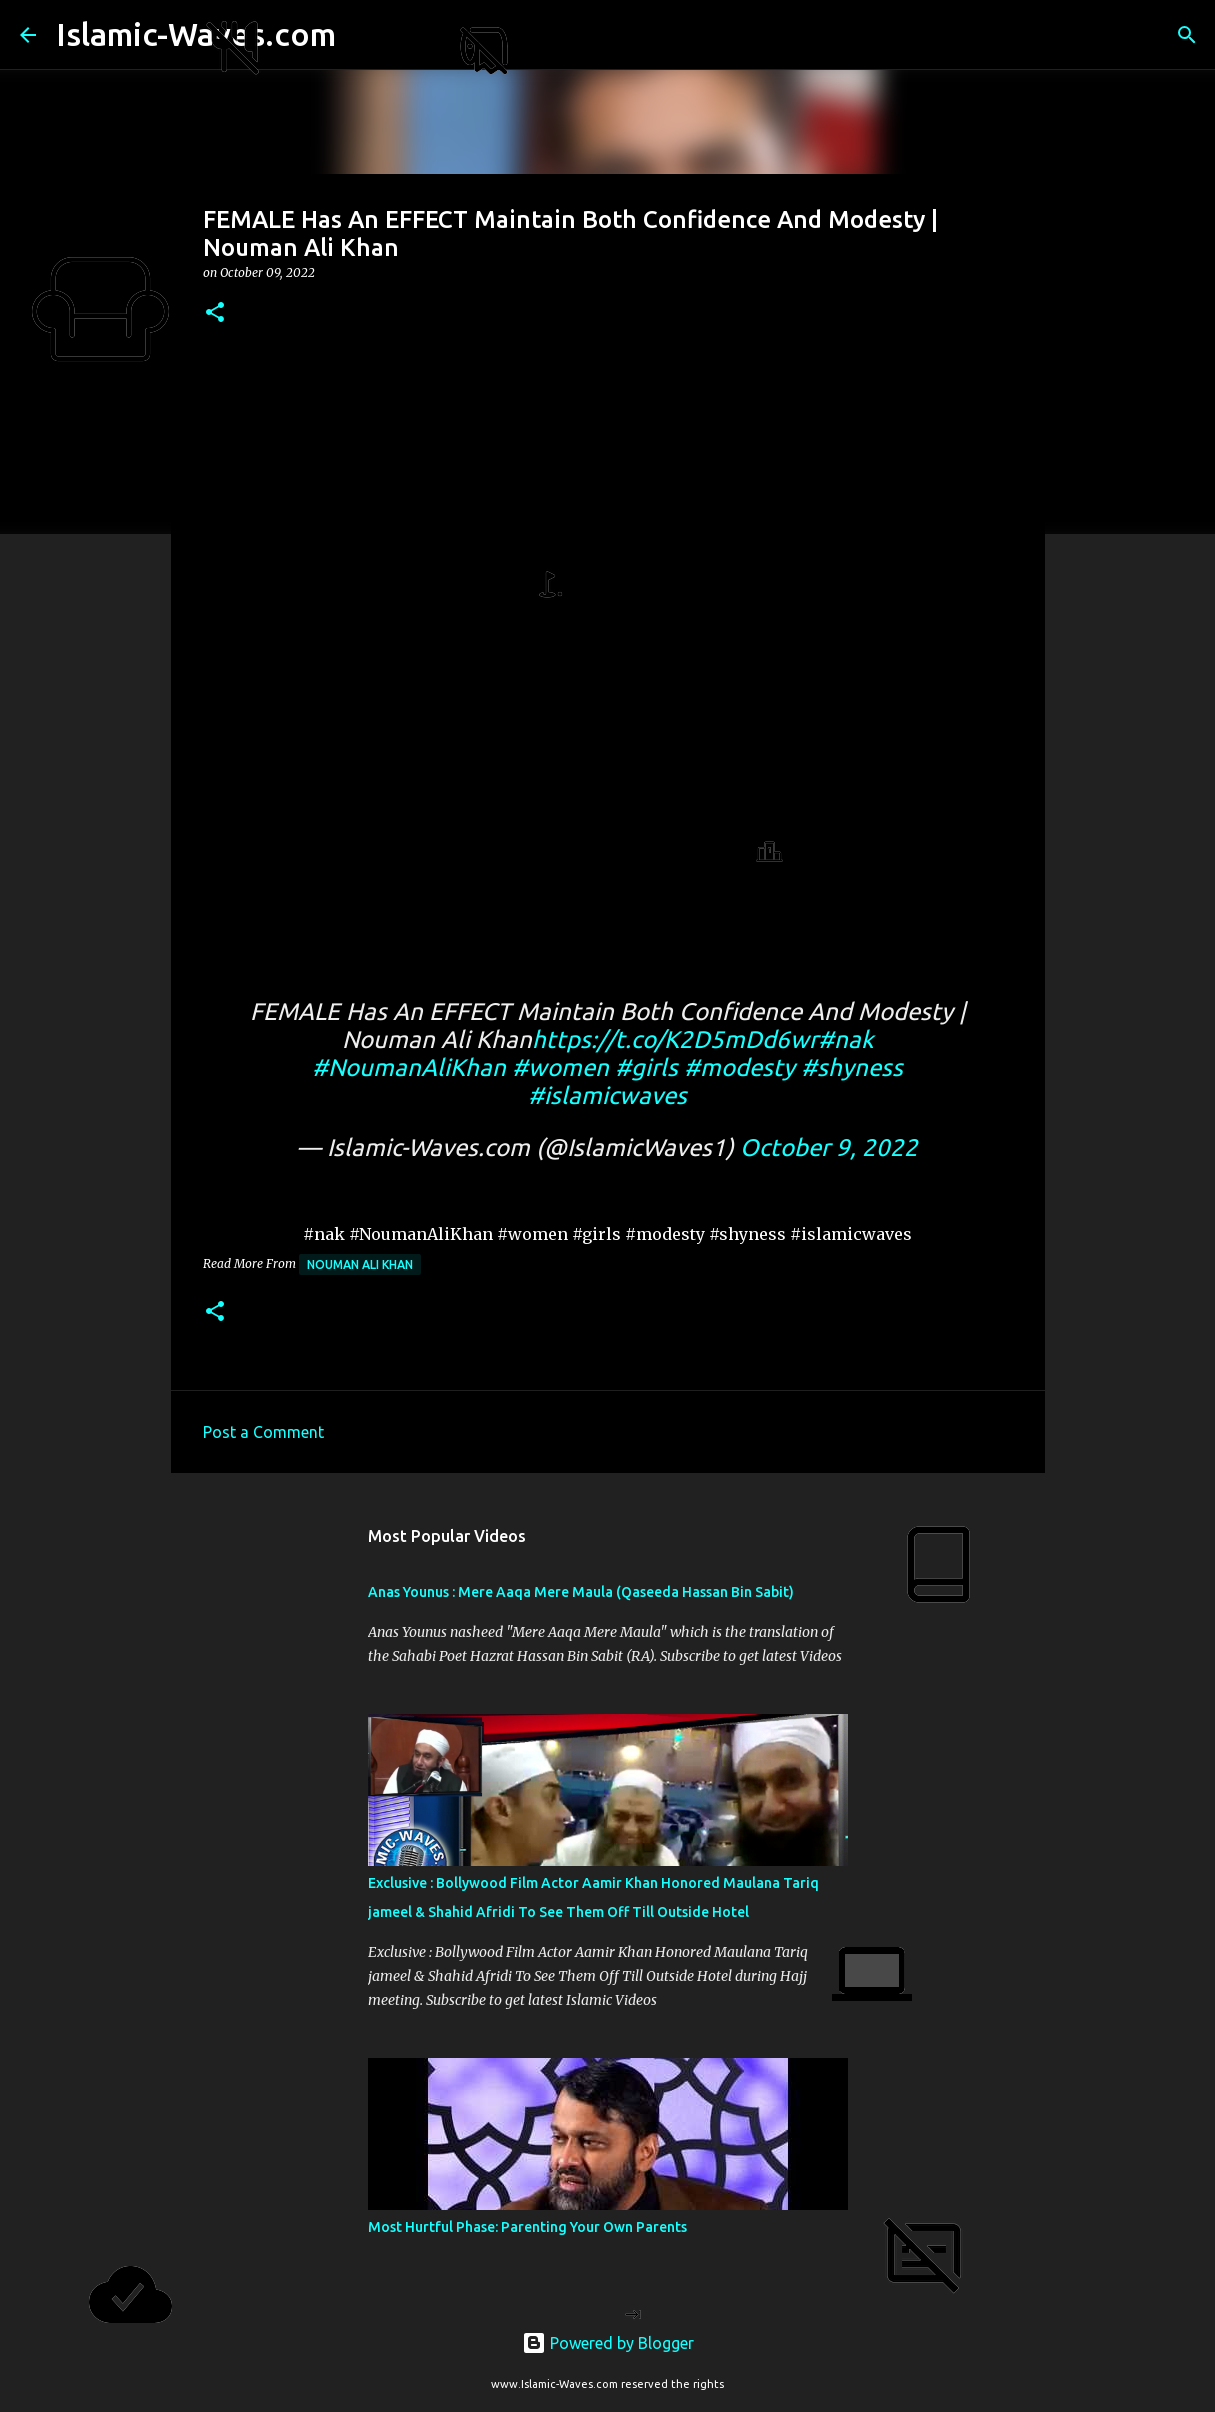 This screenshot has height=2412, width=1215. What do you see at coordinates (938, 1564) in the screenshot?
I see `open library or reading list` at bounding box center [938, 1564].